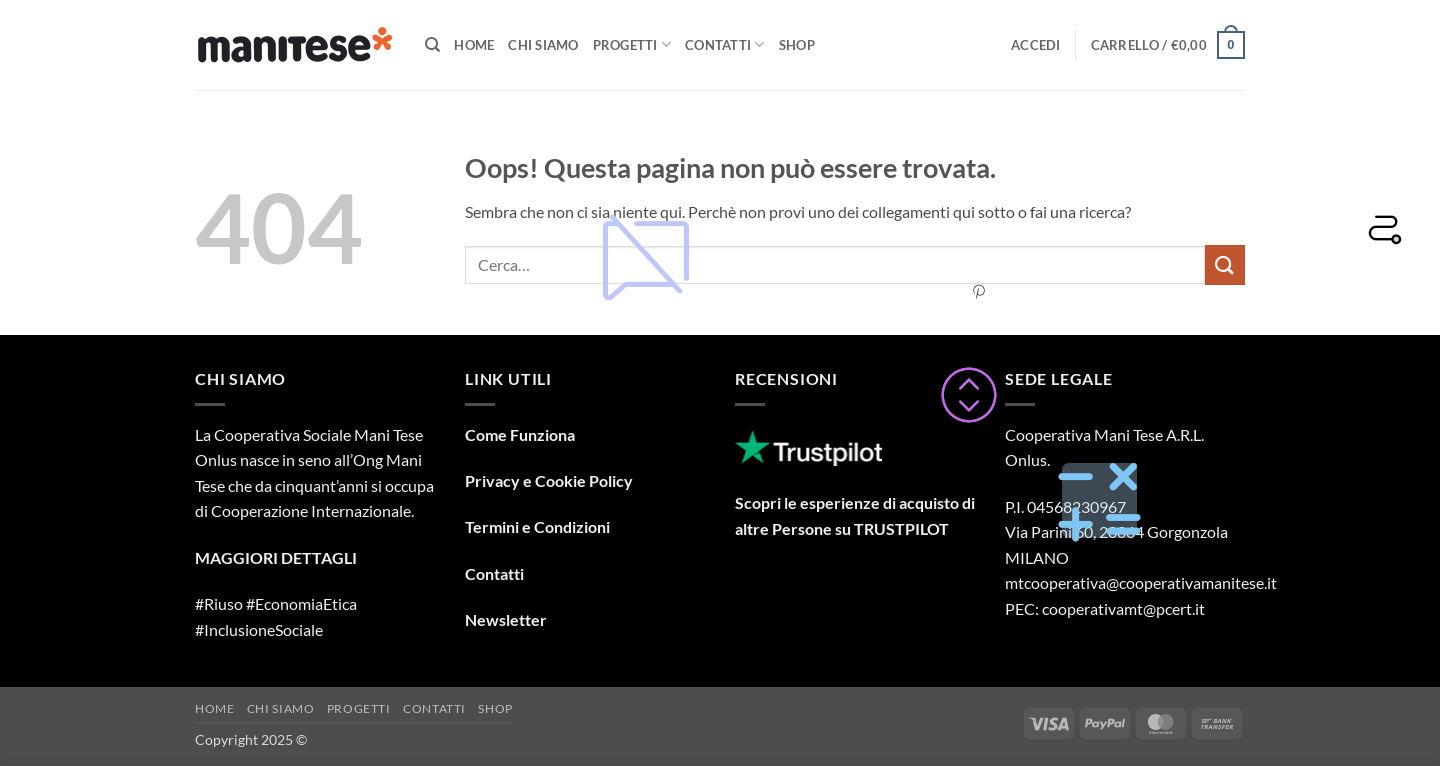 The width and height of the screenshot is (1440, 766). I want to click on view or edit a custom path, so click(1385, 228).